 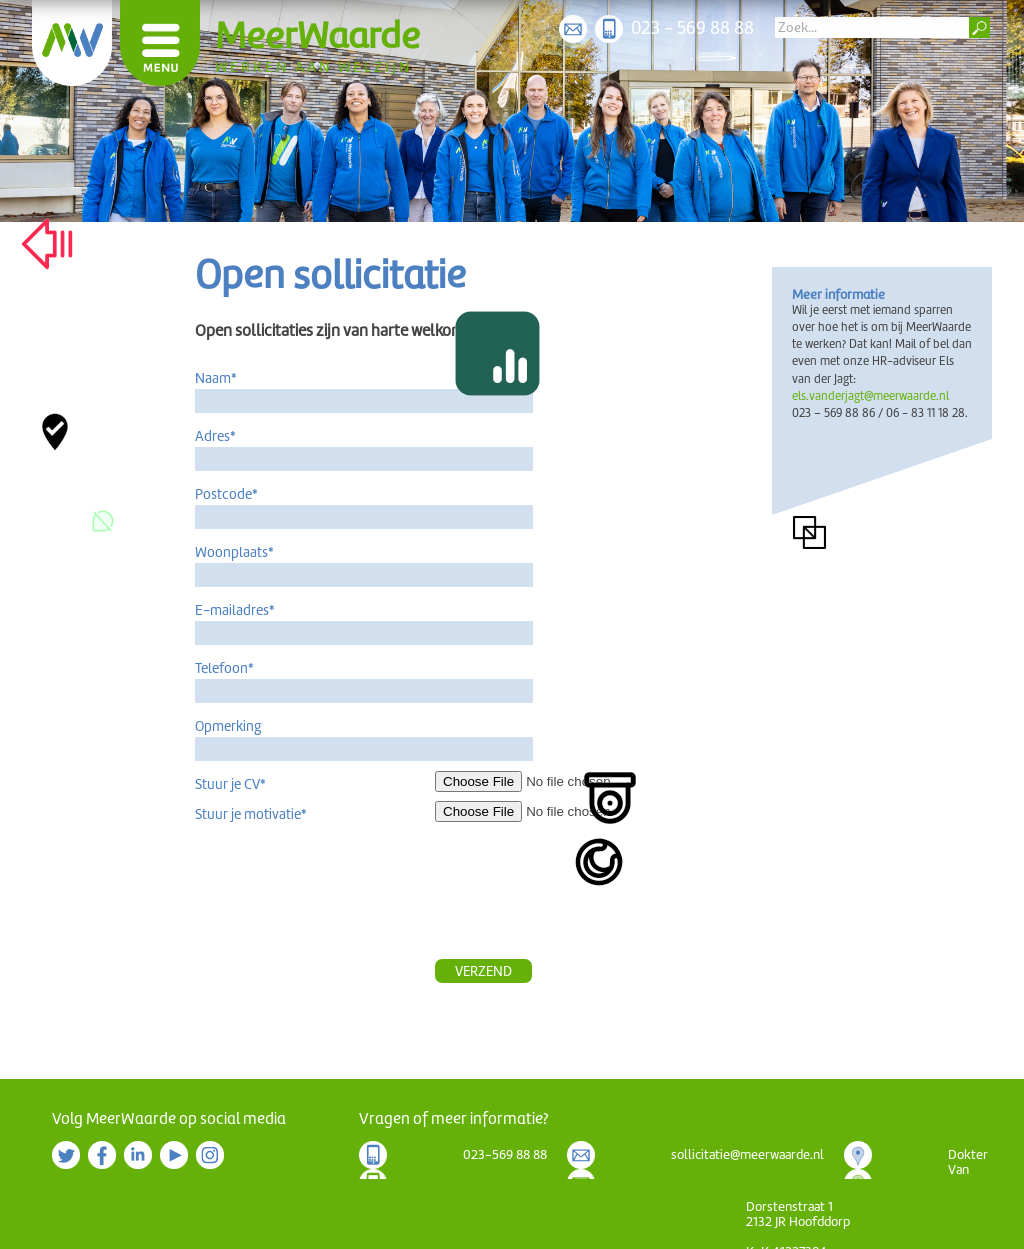 I want to click on confirm or select a location, so click(x=55, y=432).